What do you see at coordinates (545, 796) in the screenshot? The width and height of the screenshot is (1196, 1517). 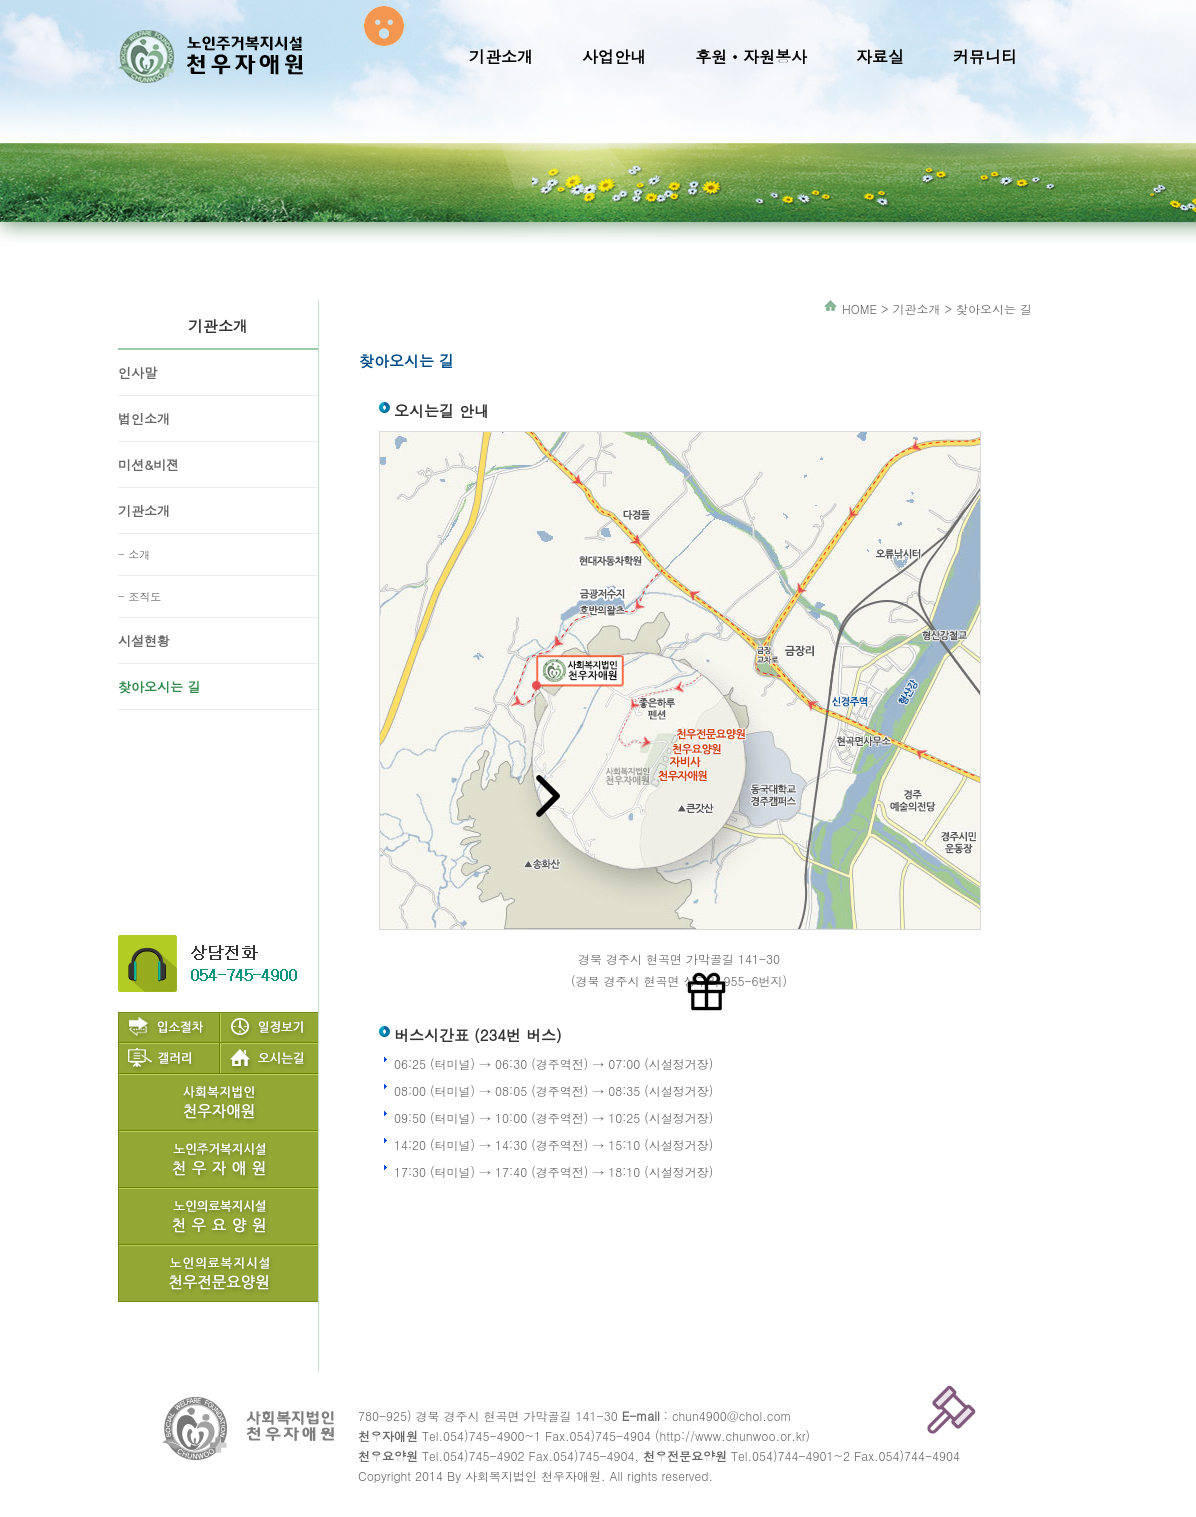 I see `navigate to the next item or screen` at bounding box center [545, 796].